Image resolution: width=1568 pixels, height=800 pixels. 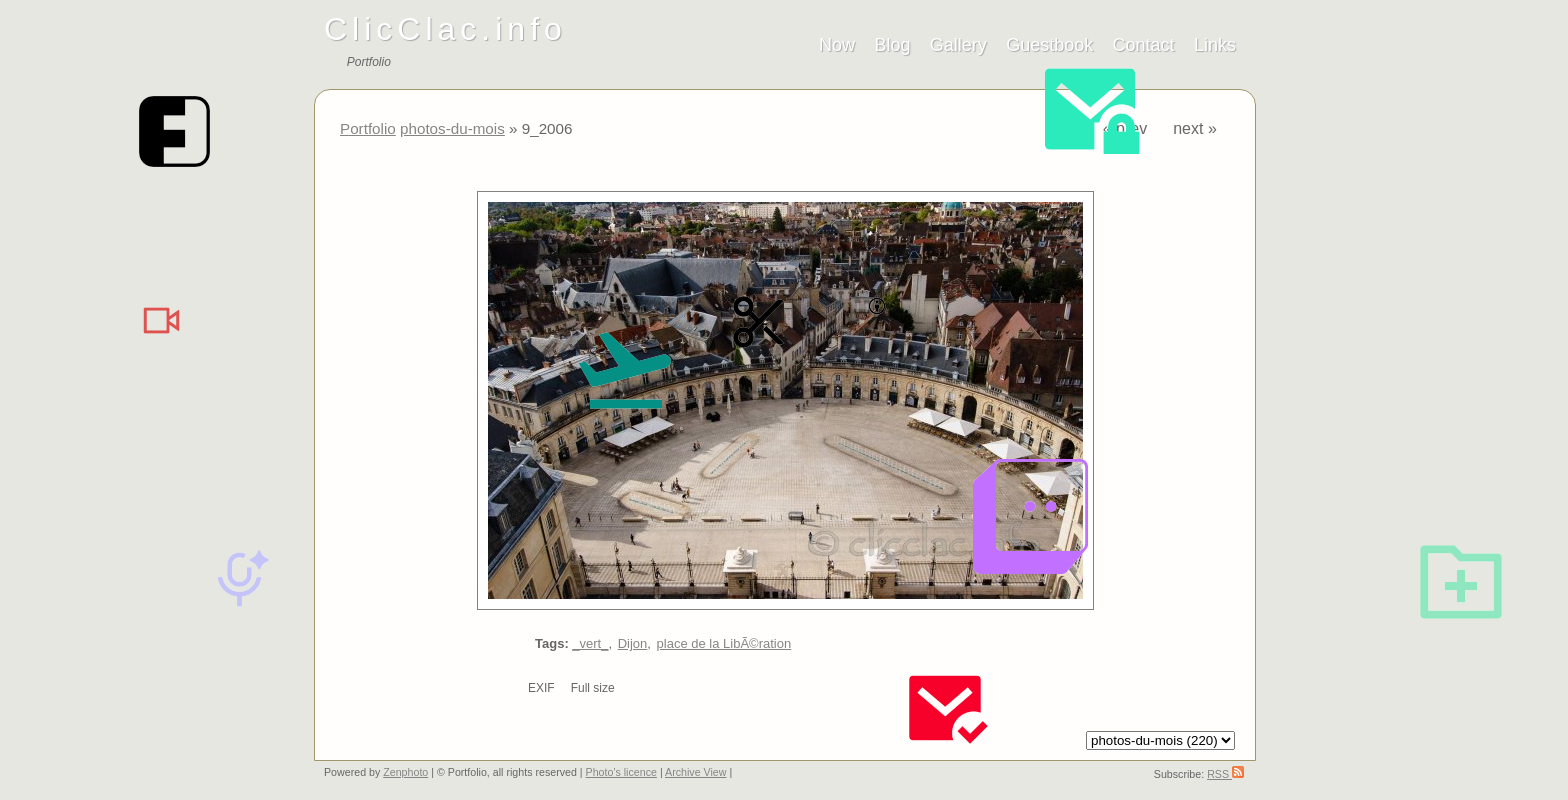 What do you see at coordinates (174, 131) in the screenshot?
I see `open the Friendica app` at bounding box center [174, 131].